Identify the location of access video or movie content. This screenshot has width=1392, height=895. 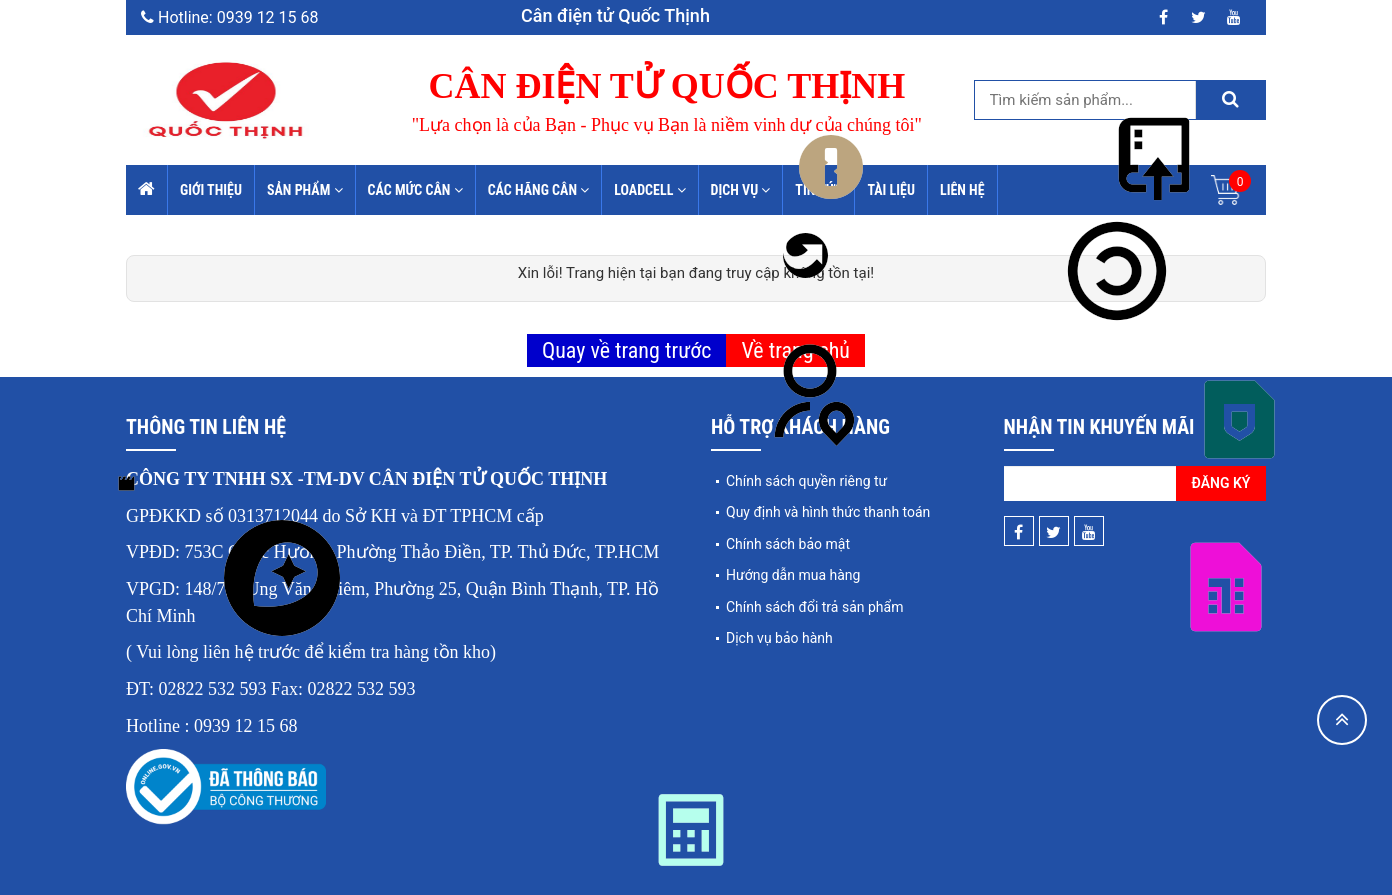
(126, 483).